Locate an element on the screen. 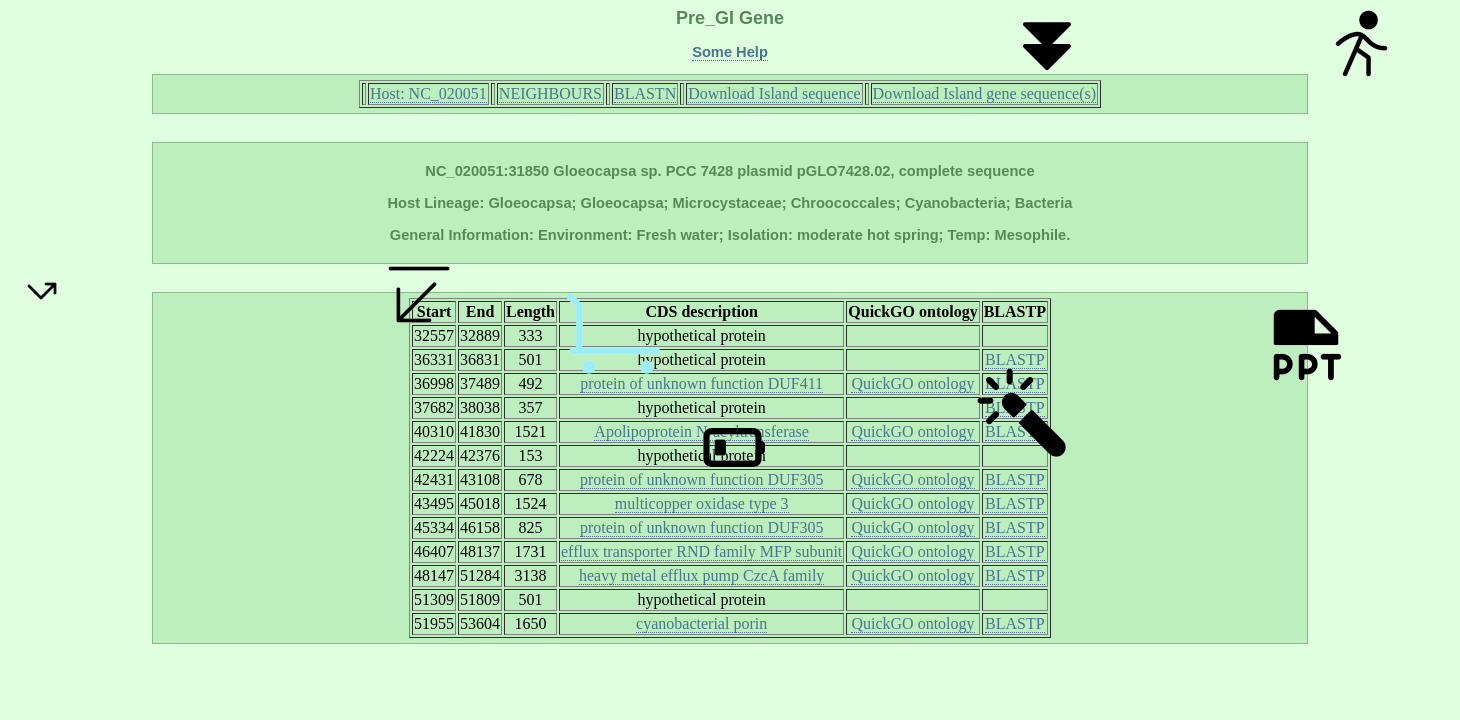 This screenshot has width=1460, height=720. apply auto-enhance or magic adjustments is located at coordinates (1022, 413).